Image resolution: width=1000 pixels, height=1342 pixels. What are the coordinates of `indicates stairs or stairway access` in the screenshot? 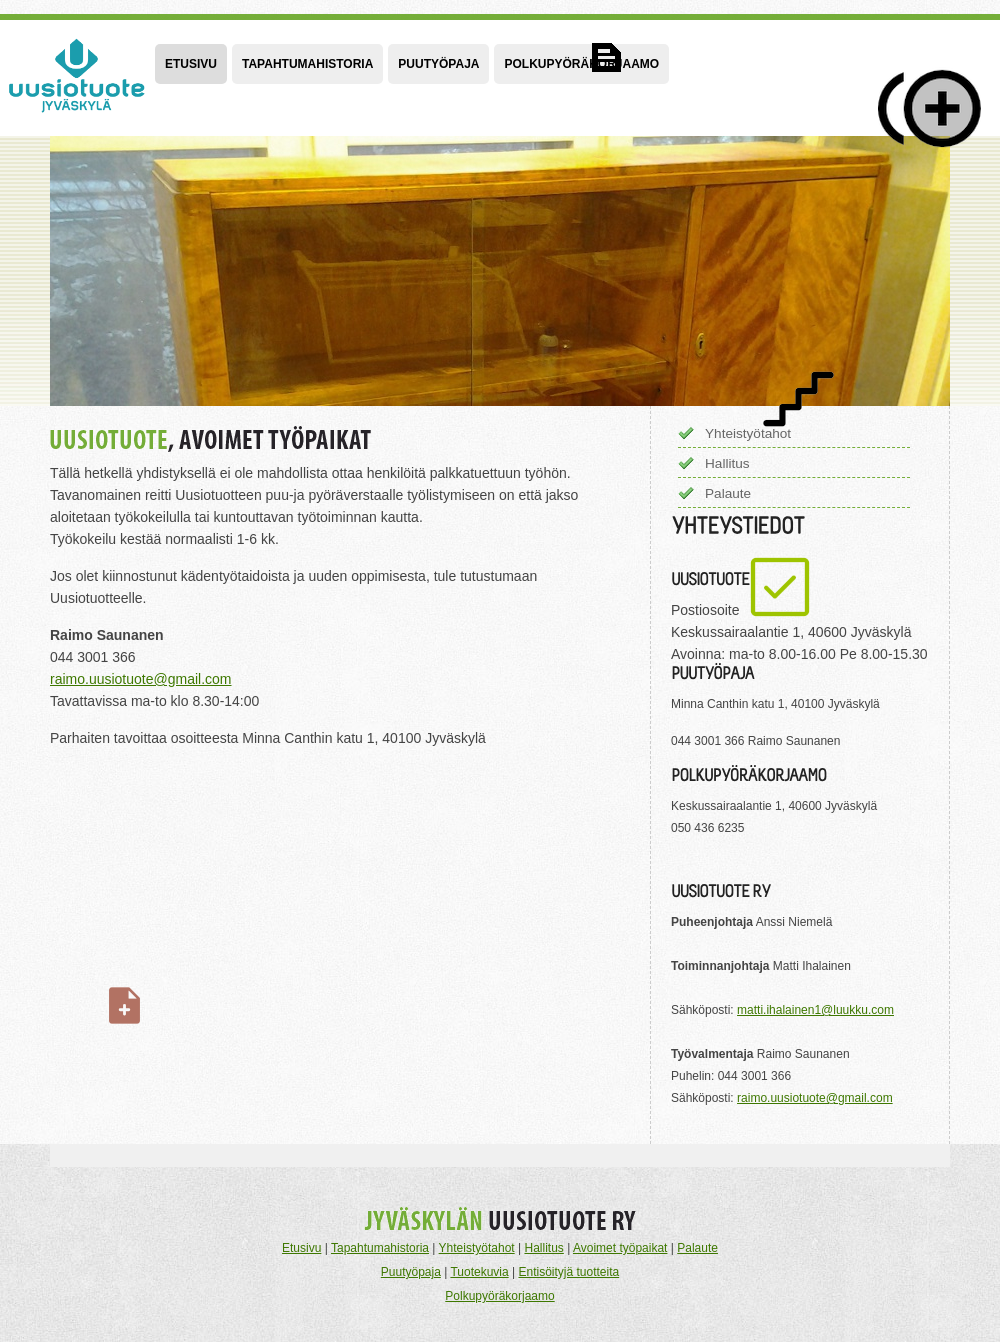 It's located at (798, 397).